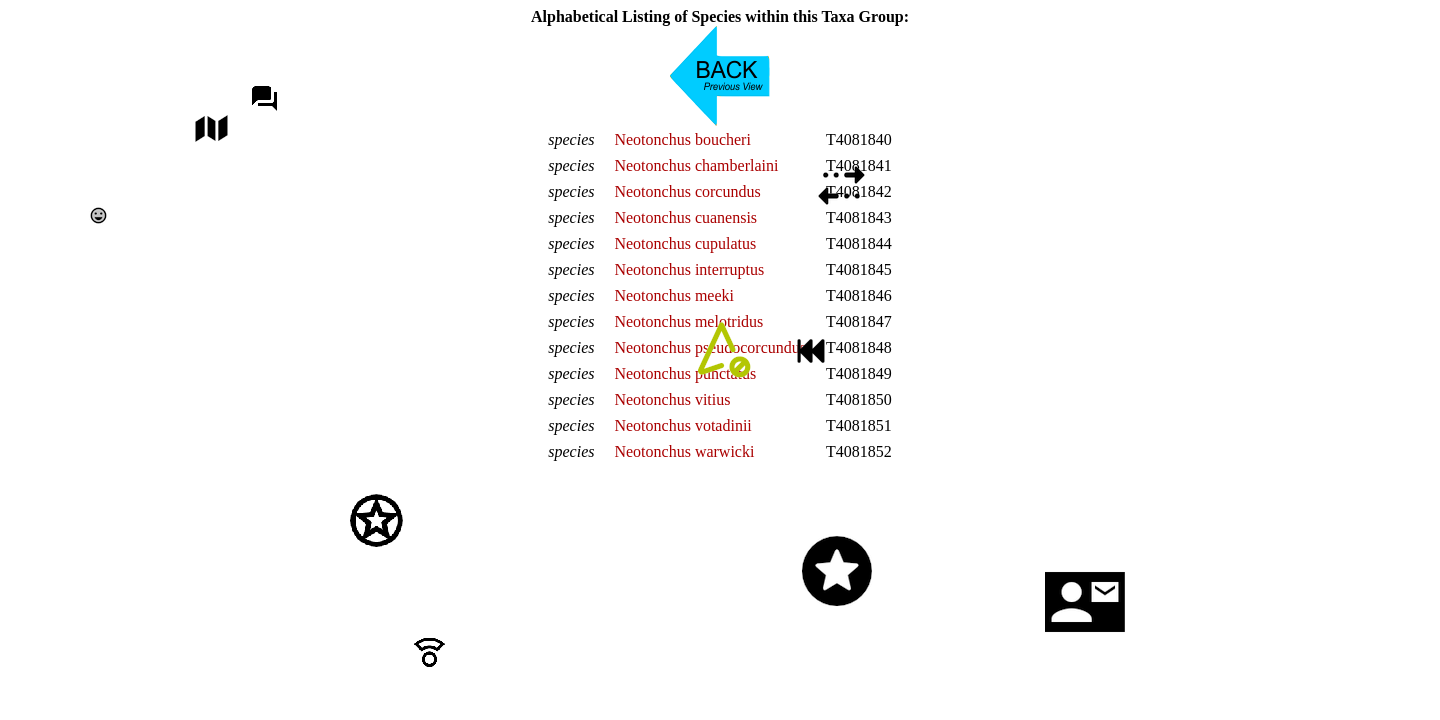 This screenshot has width=1440, height=720. I want to click on open discussion forum or group chat, so click(265, 99).